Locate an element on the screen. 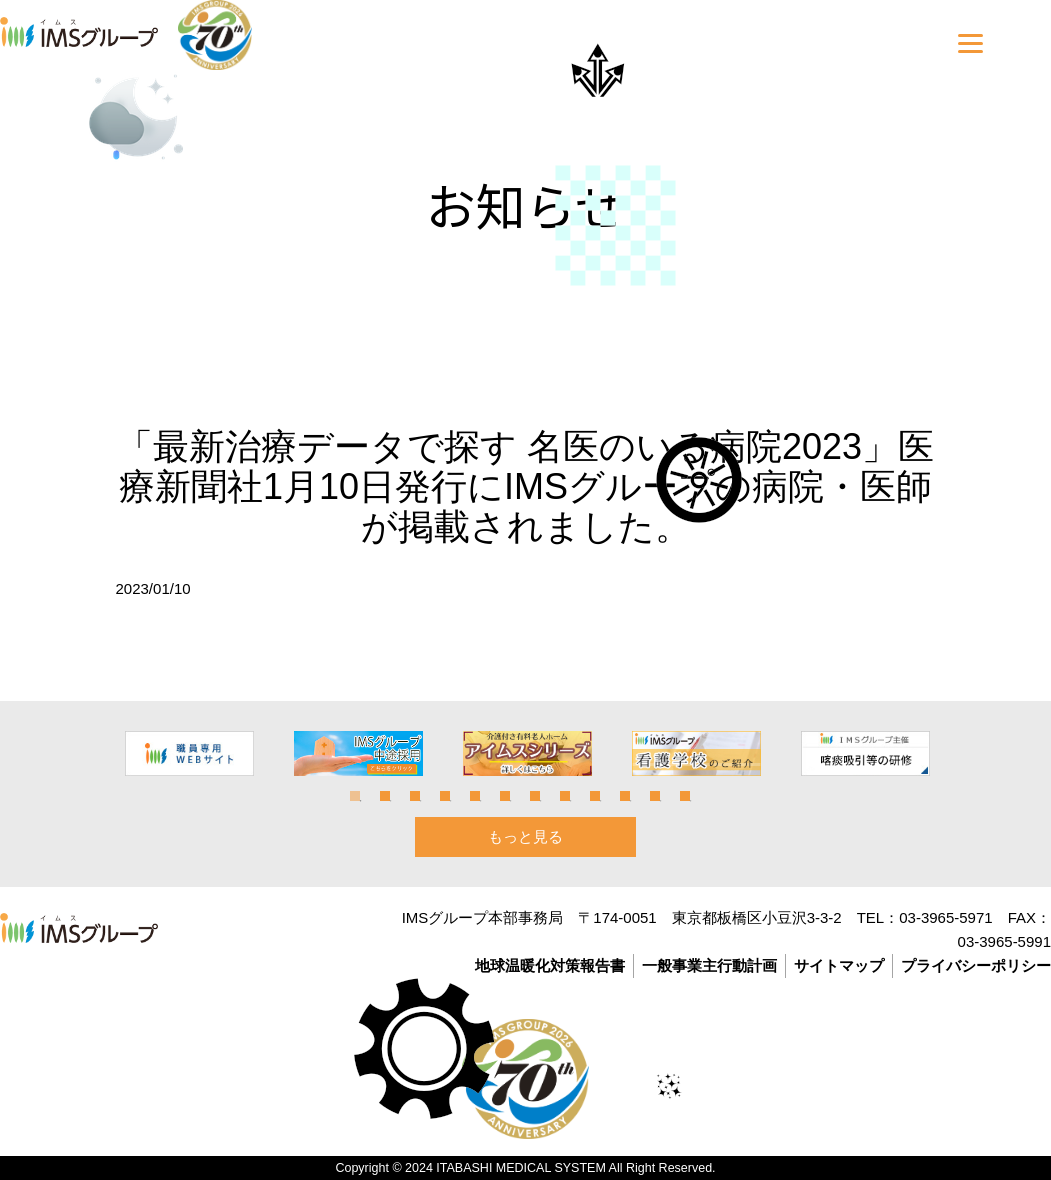 Image resolution: width=1051 pixels, height=1180 pixels. indicates branching paths or multiple outcomes is located at coordinates (597, 70).